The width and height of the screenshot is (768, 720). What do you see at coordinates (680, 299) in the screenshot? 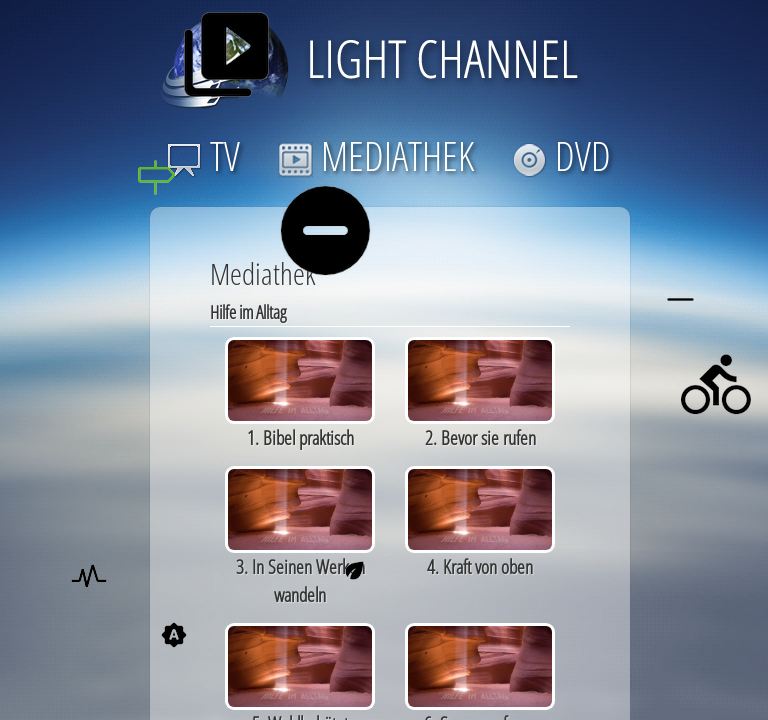
I see `decrease quantity or value` at bounding box center [680, 299].